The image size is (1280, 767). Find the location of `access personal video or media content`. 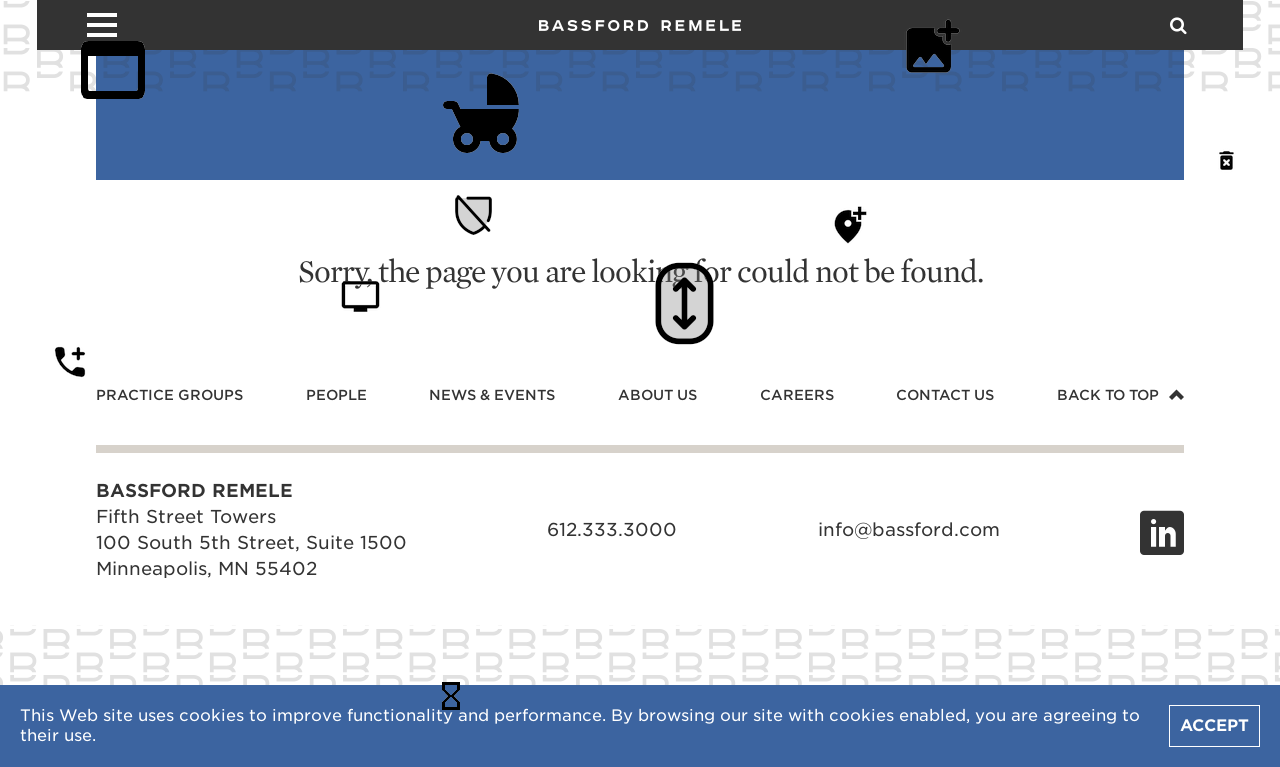

access personal video or media content is located at coordinates (360, 296).